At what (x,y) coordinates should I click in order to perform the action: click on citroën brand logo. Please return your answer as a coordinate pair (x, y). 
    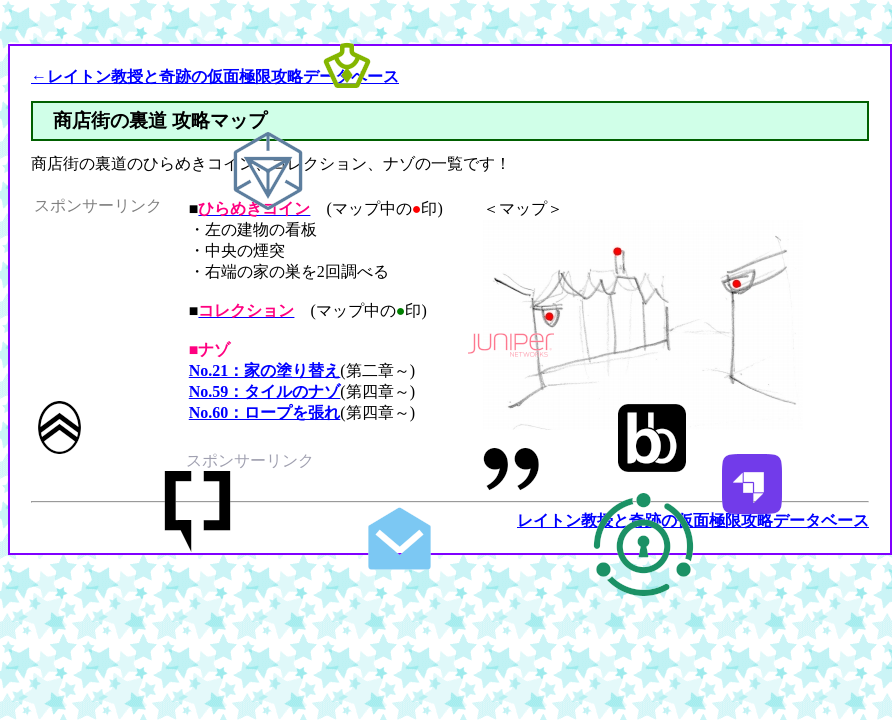
    Looking at the image, I should click on (59, 427).